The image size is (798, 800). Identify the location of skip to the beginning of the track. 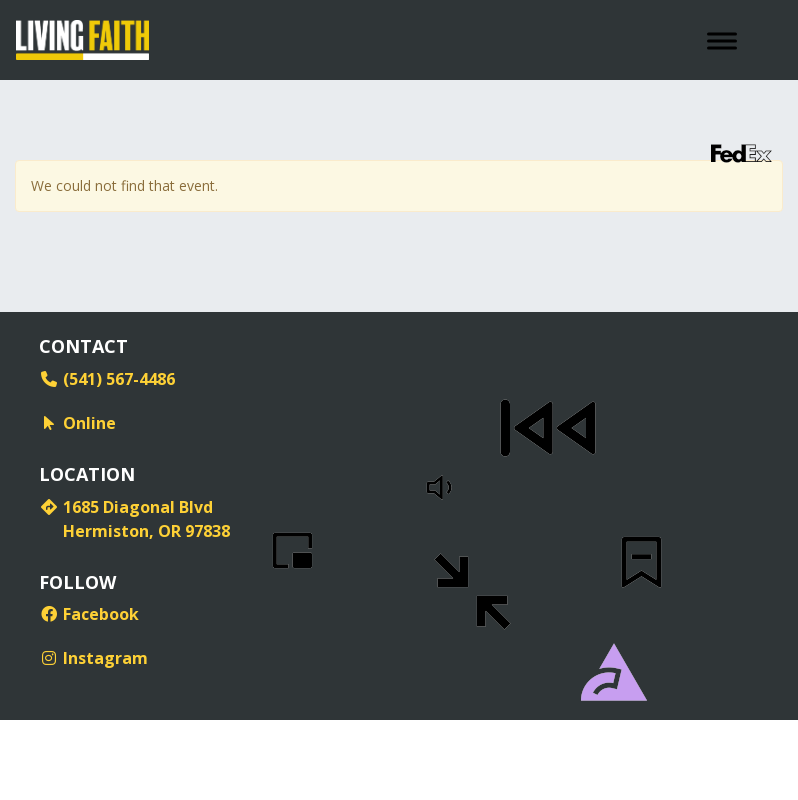
(548, 428).